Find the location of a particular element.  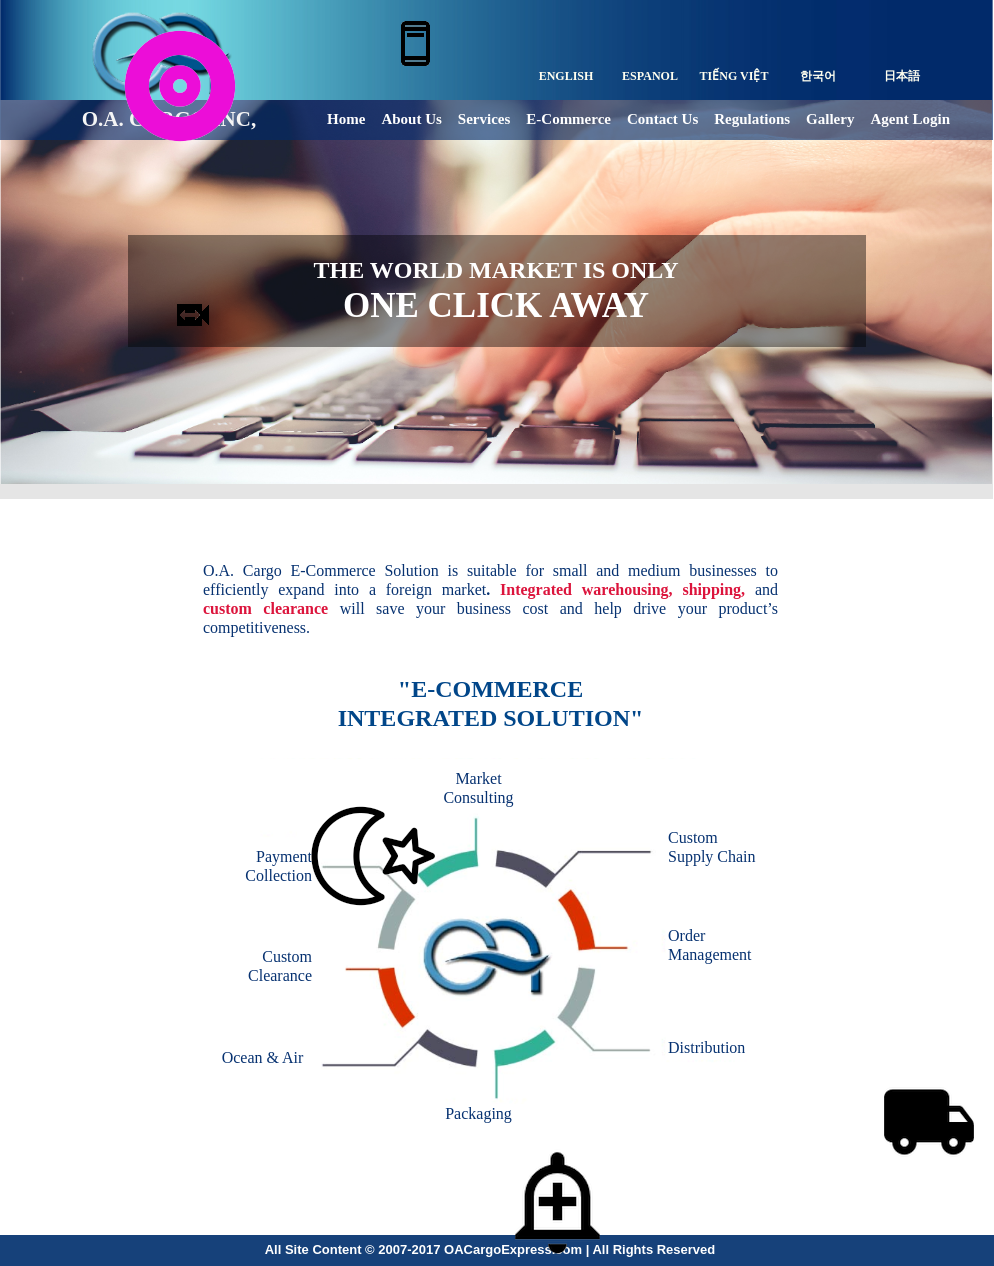

switch between front and rear camera during video recording is located at coordinates (193, 315).